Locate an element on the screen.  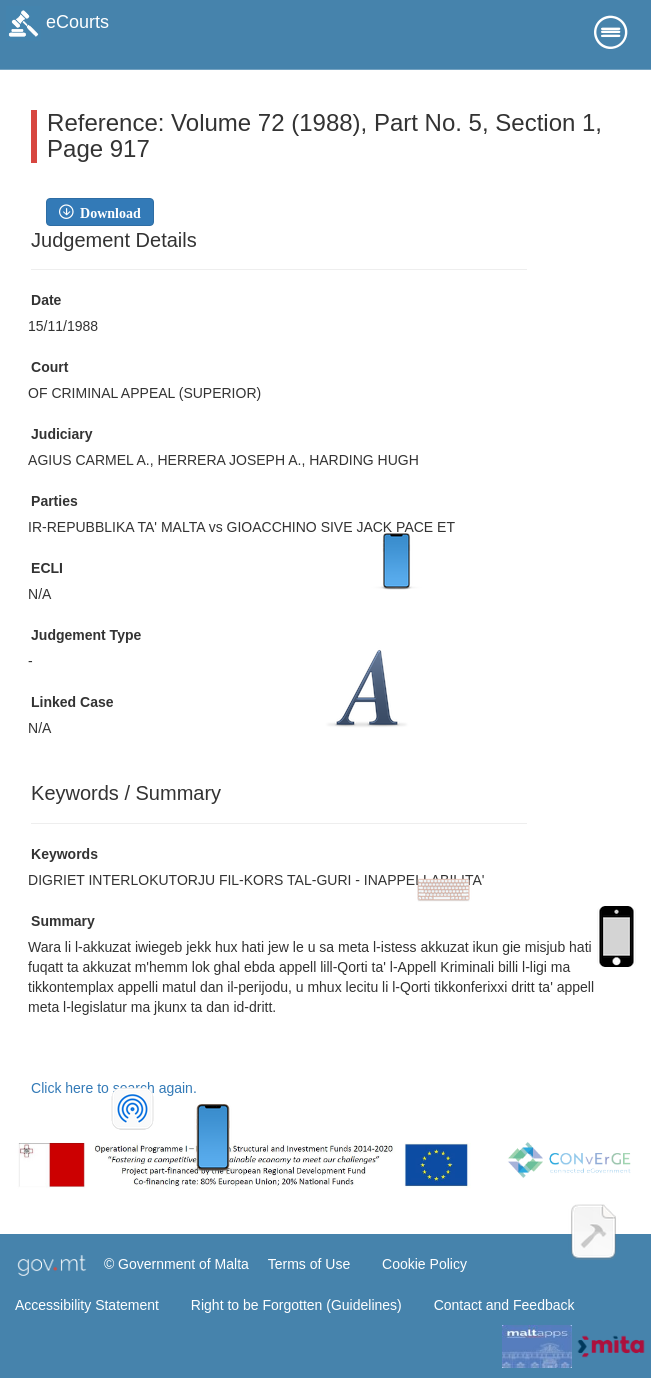
share files wirelessly with nearby Apple devices is located at coordinates (132, 1108).